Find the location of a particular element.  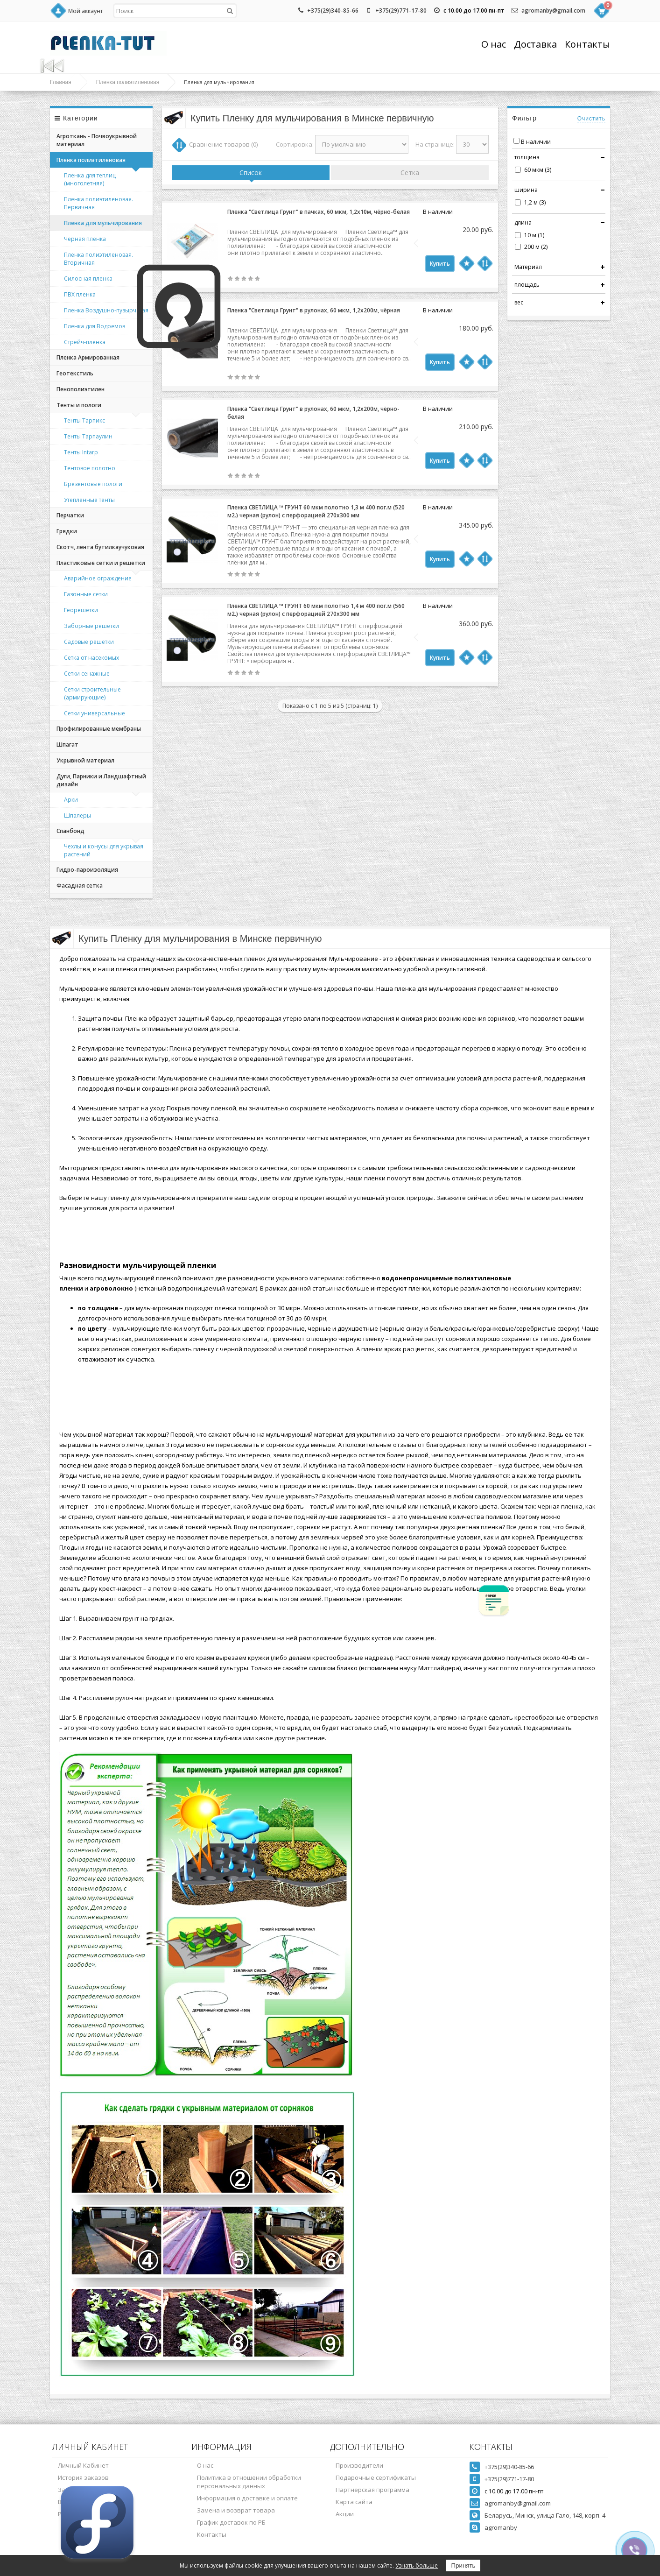

open déjà dup backup utility is located at coordinates (179, 306).